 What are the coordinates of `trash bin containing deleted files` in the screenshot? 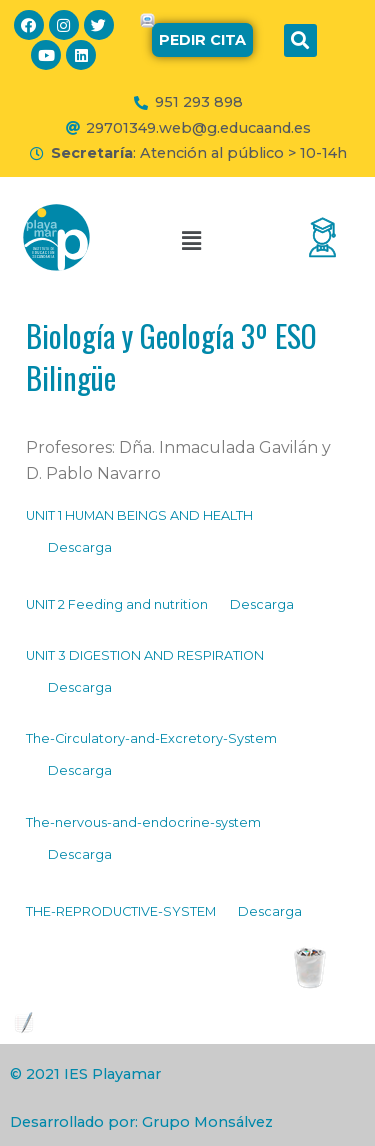 It's located at (310, 968).